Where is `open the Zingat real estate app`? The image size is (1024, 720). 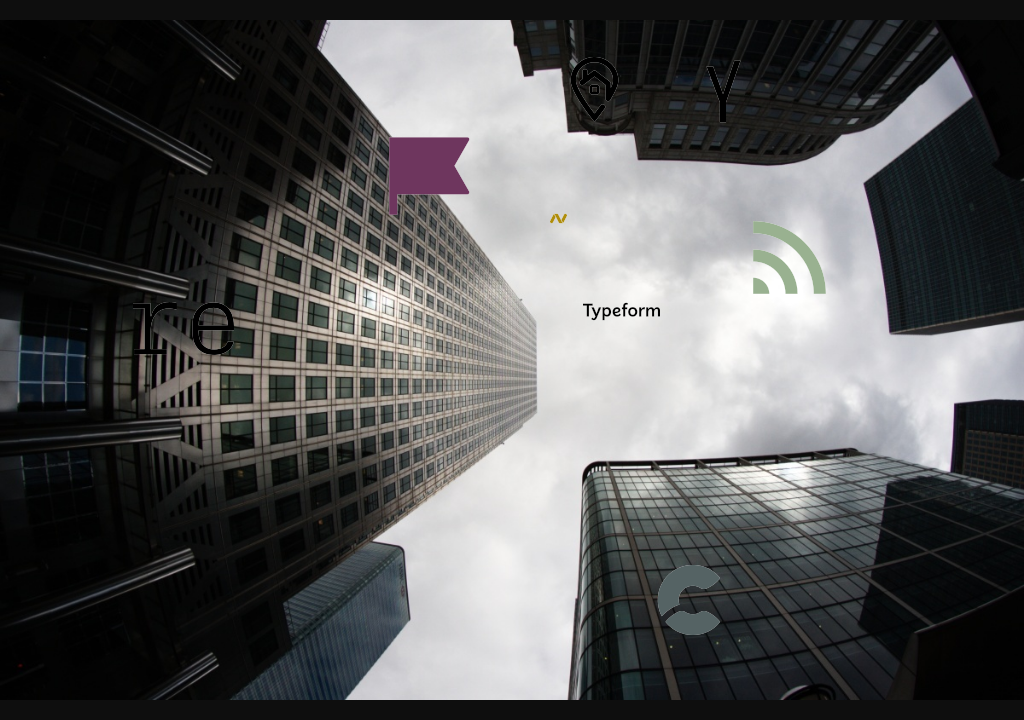 open the Zingat real estate app is located at coordinates (594, 89).